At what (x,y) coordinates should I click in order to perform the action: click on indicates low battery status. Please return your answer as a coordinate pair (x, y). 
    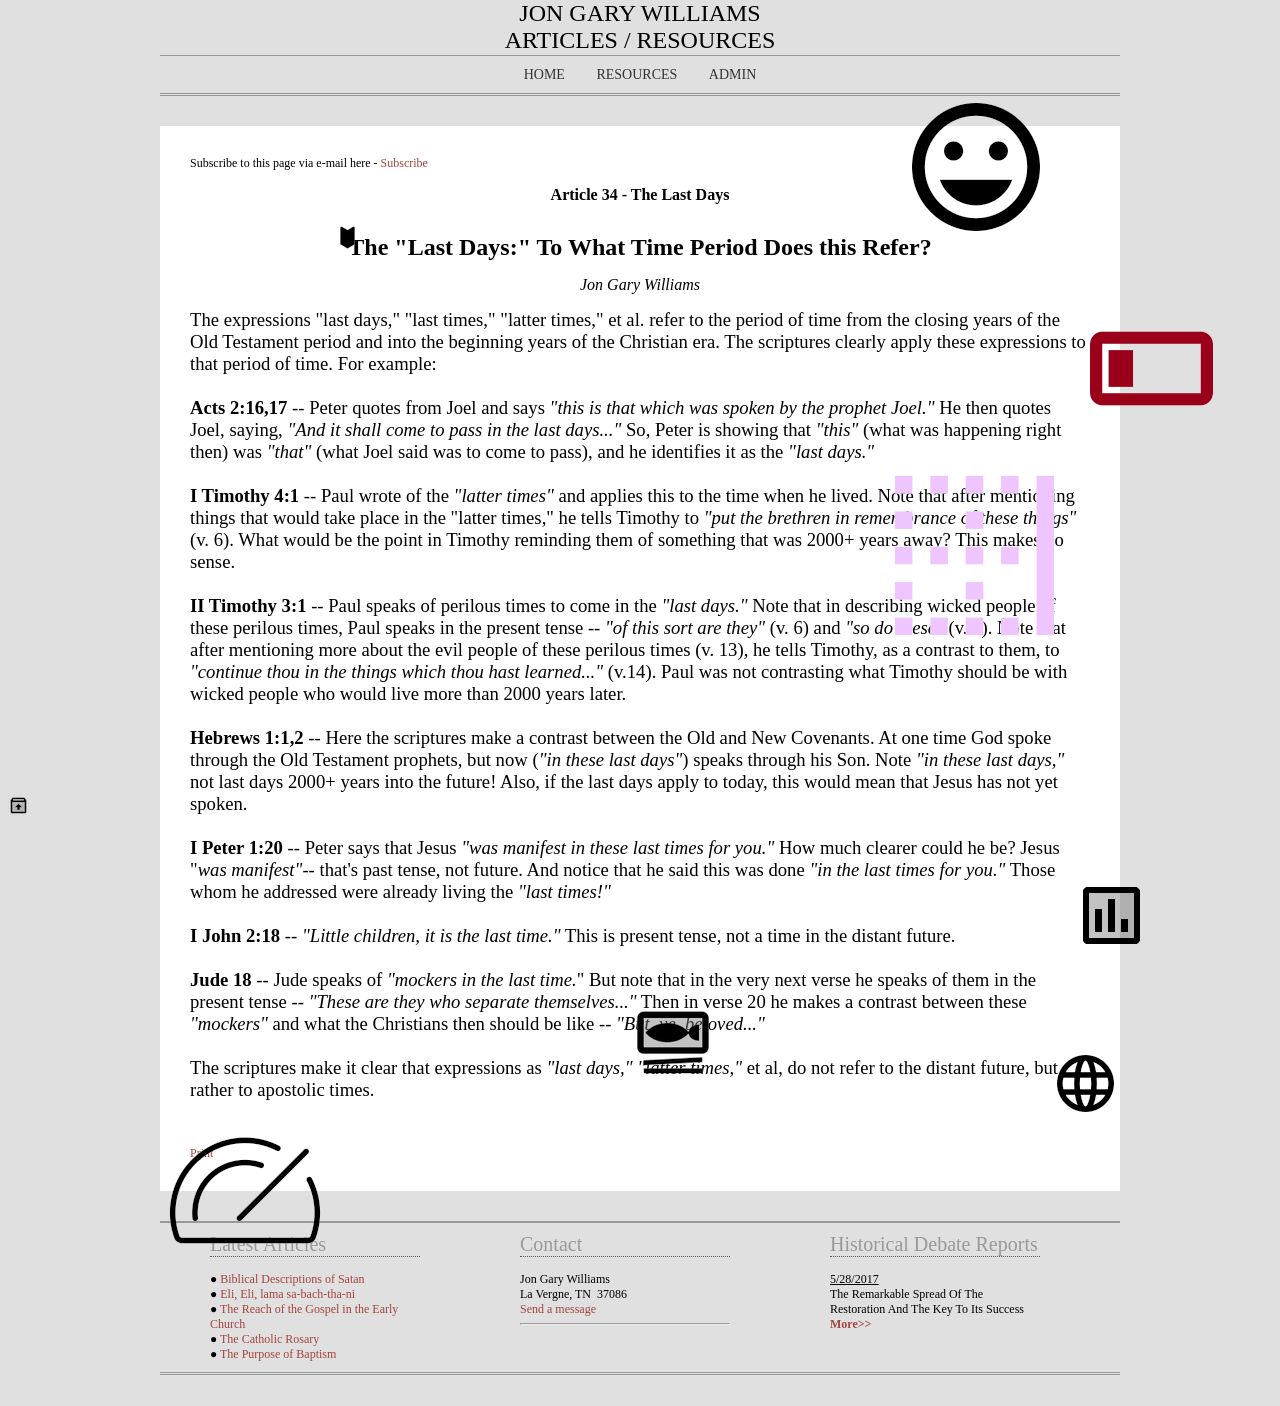
    Looking at the image, I should click on (1151, 368).